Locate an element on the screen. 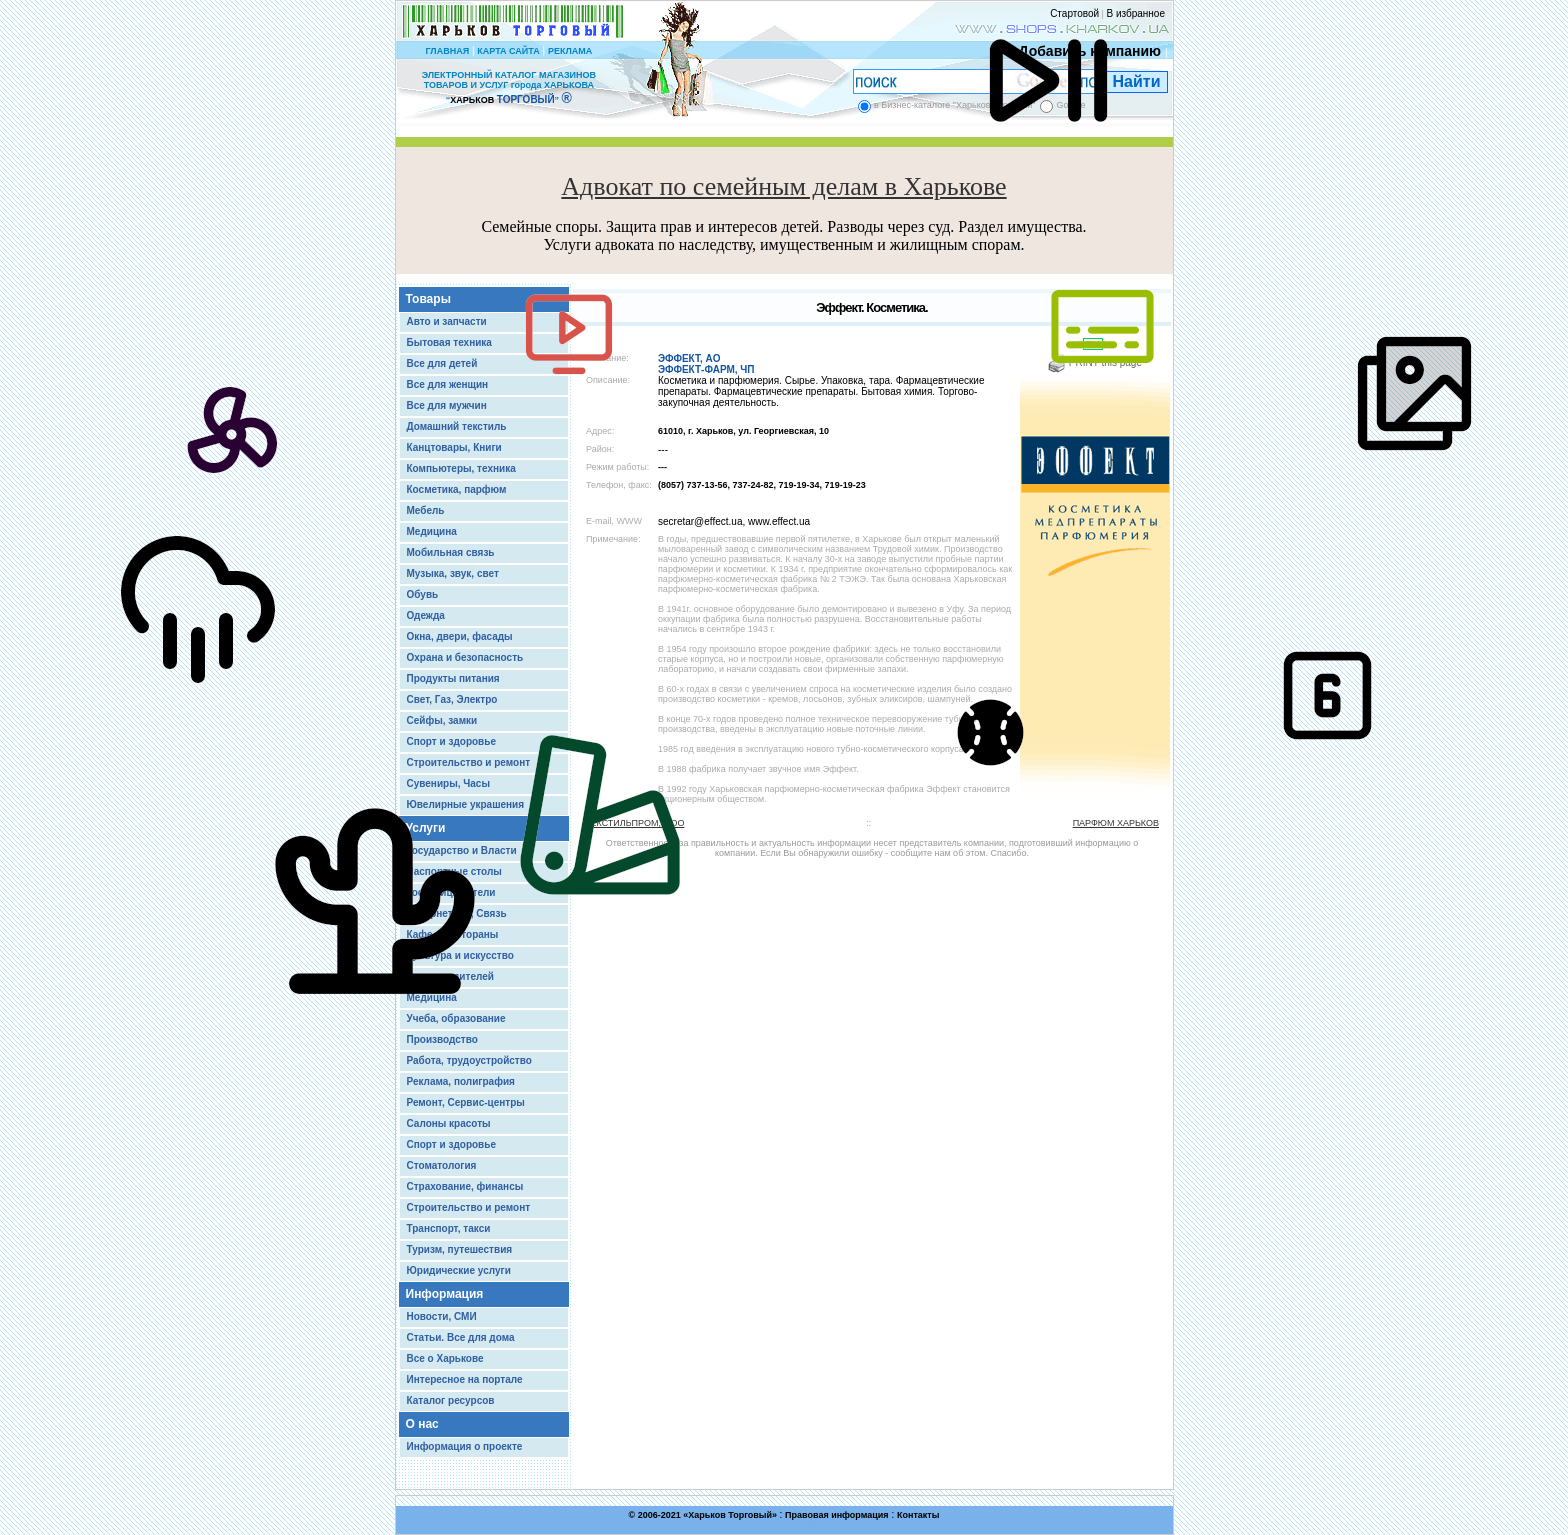  control fan or ventilation settings is located at coordinates (231, 434).